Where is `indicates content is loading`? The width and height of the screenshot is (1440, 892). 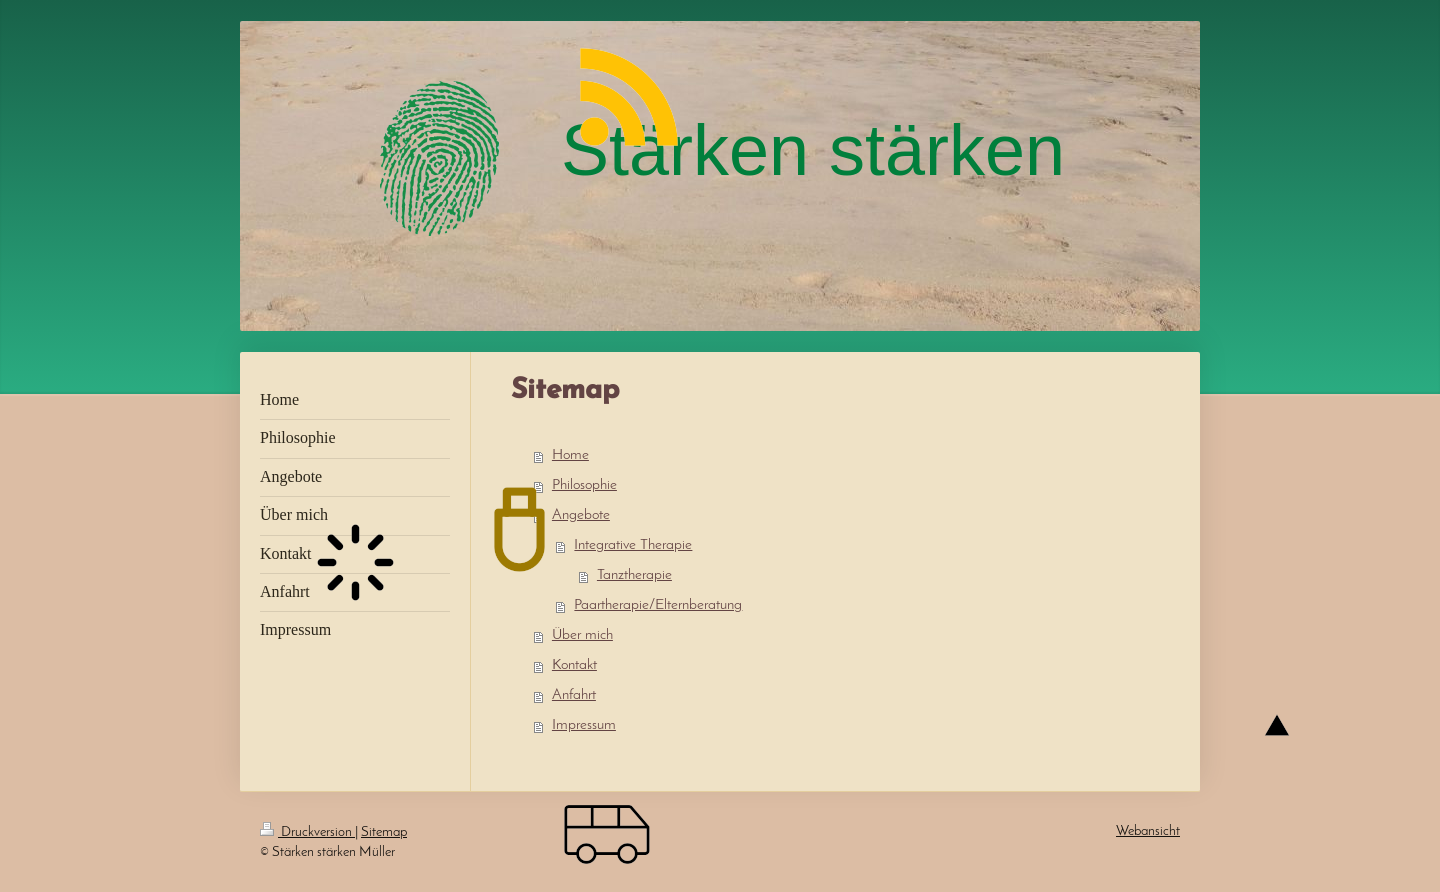
indicates content is loading is located at coordinates (355, 562).